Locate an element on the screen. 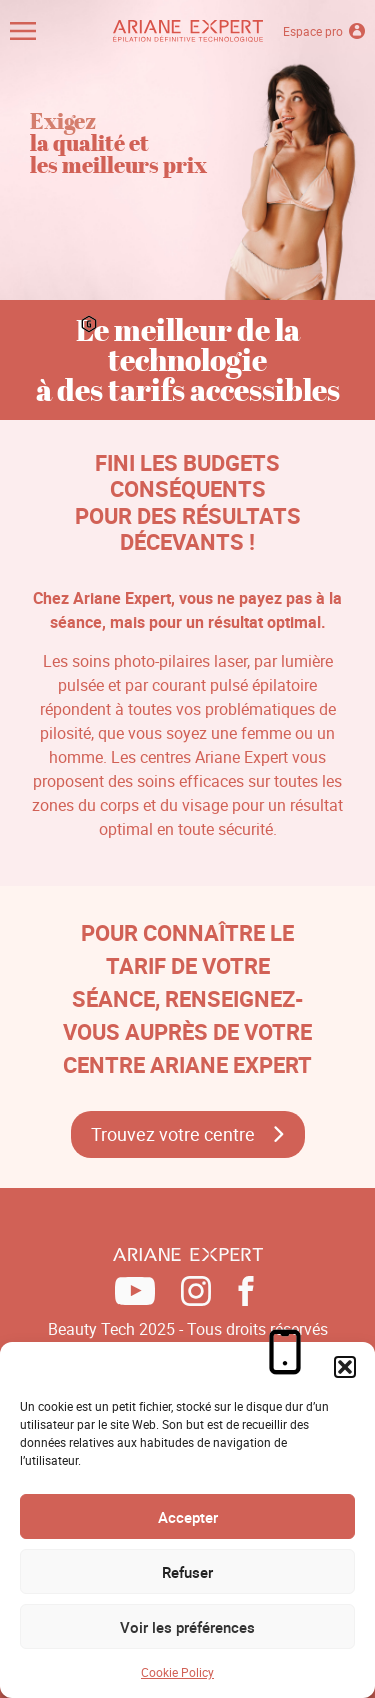 The width and height of the screenshot is (375, 1698). switch to mobile view is located at coordinates (285, 1352).